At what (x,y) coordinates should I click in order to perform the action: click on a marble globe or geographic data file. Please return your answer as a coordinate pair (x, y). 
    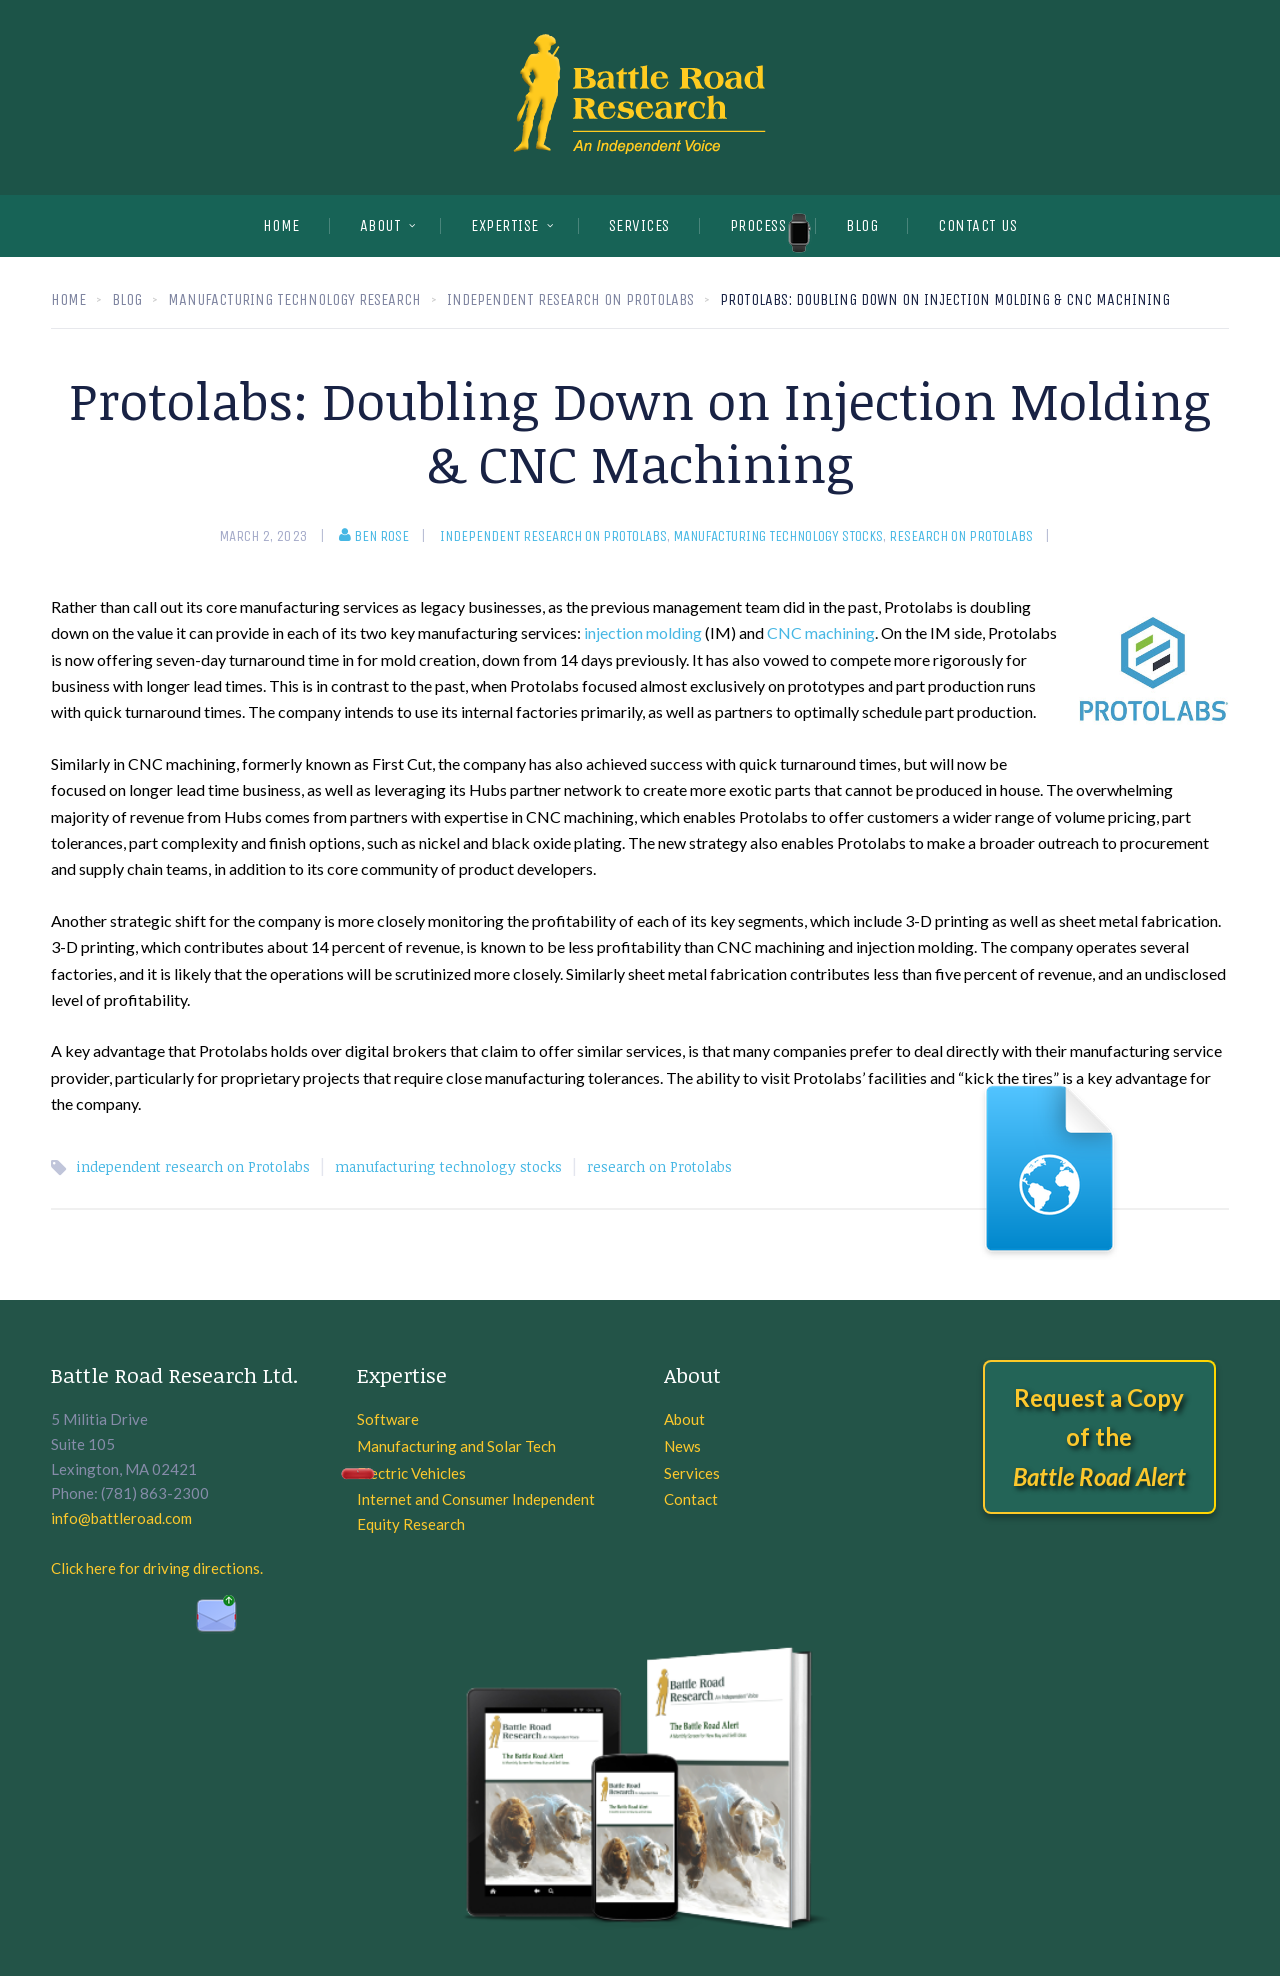
    Looking at the image, I should click on (1049, 1171).